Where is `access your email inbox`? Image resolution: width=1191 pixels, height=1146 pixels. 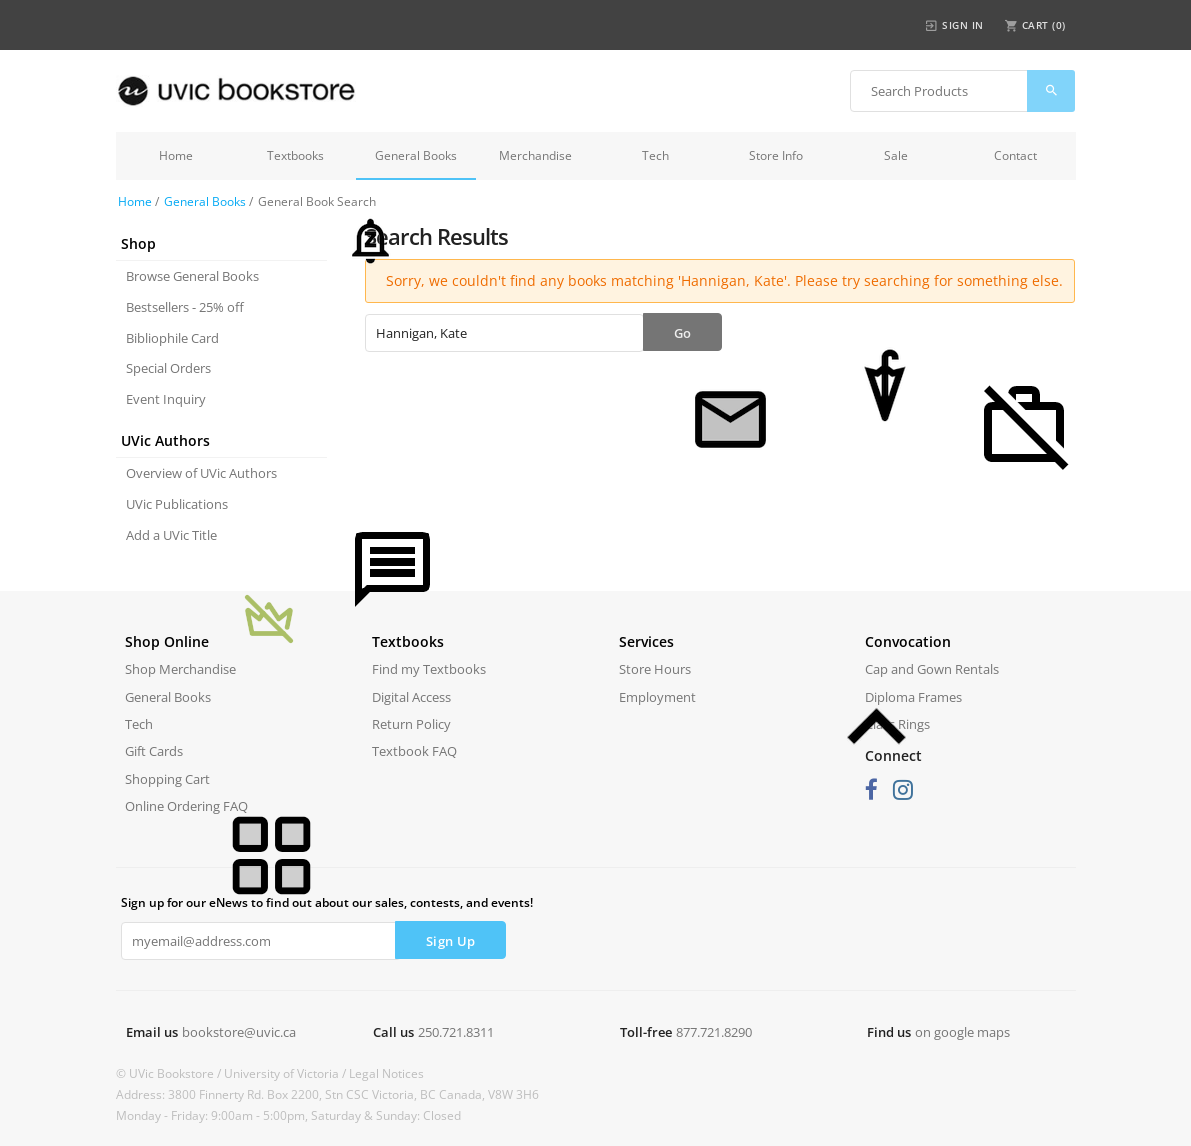
access your email inbox is located at coordinates (730, 419).